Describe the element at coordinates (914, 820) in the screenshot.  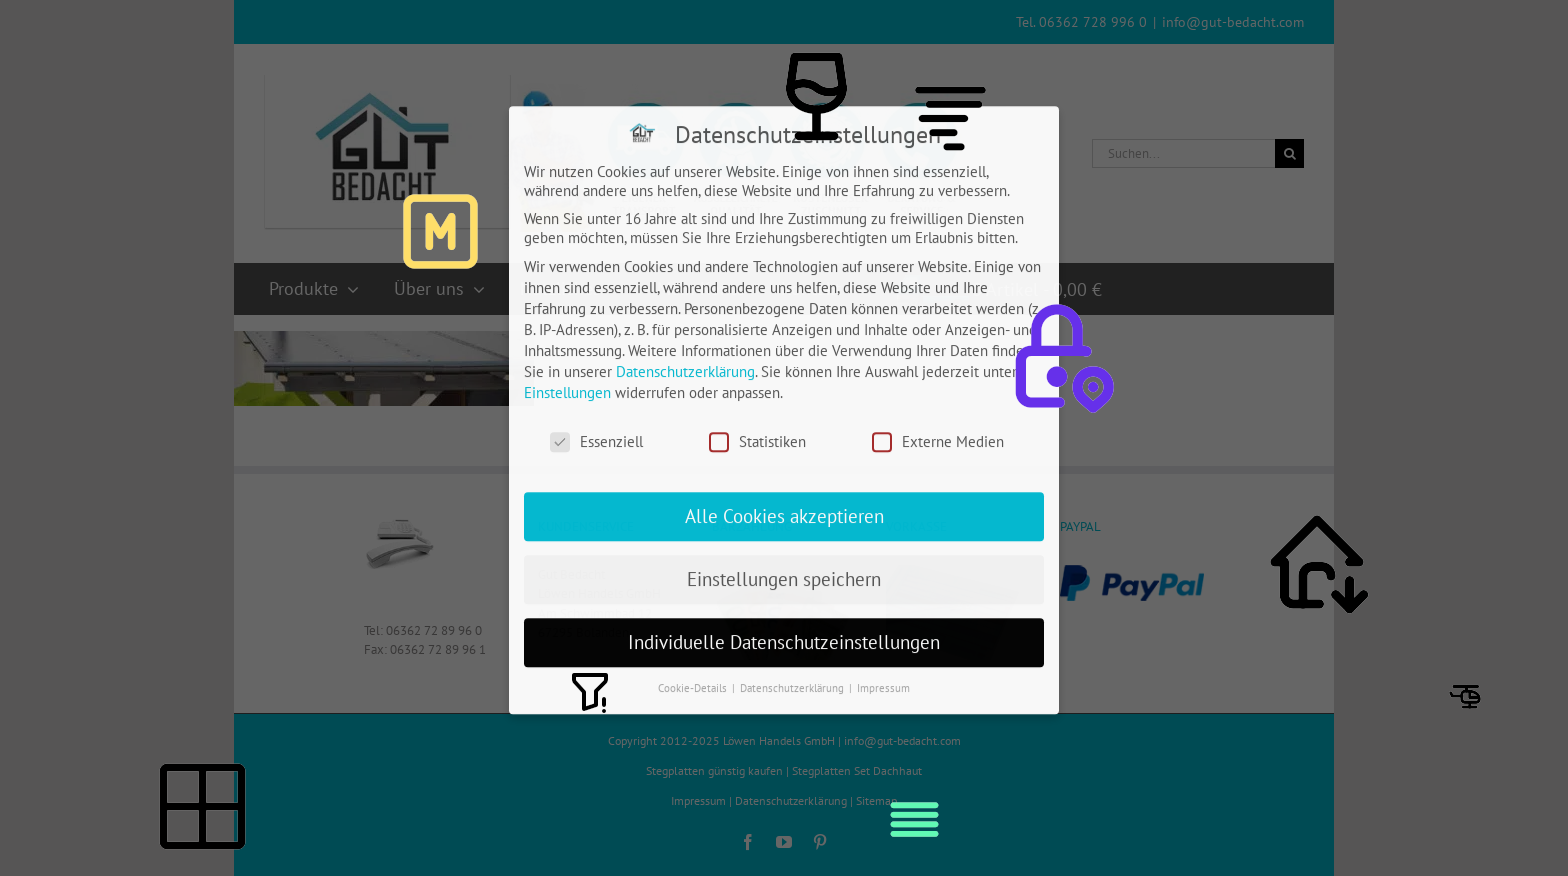
I see `justify text alignment` at that location.